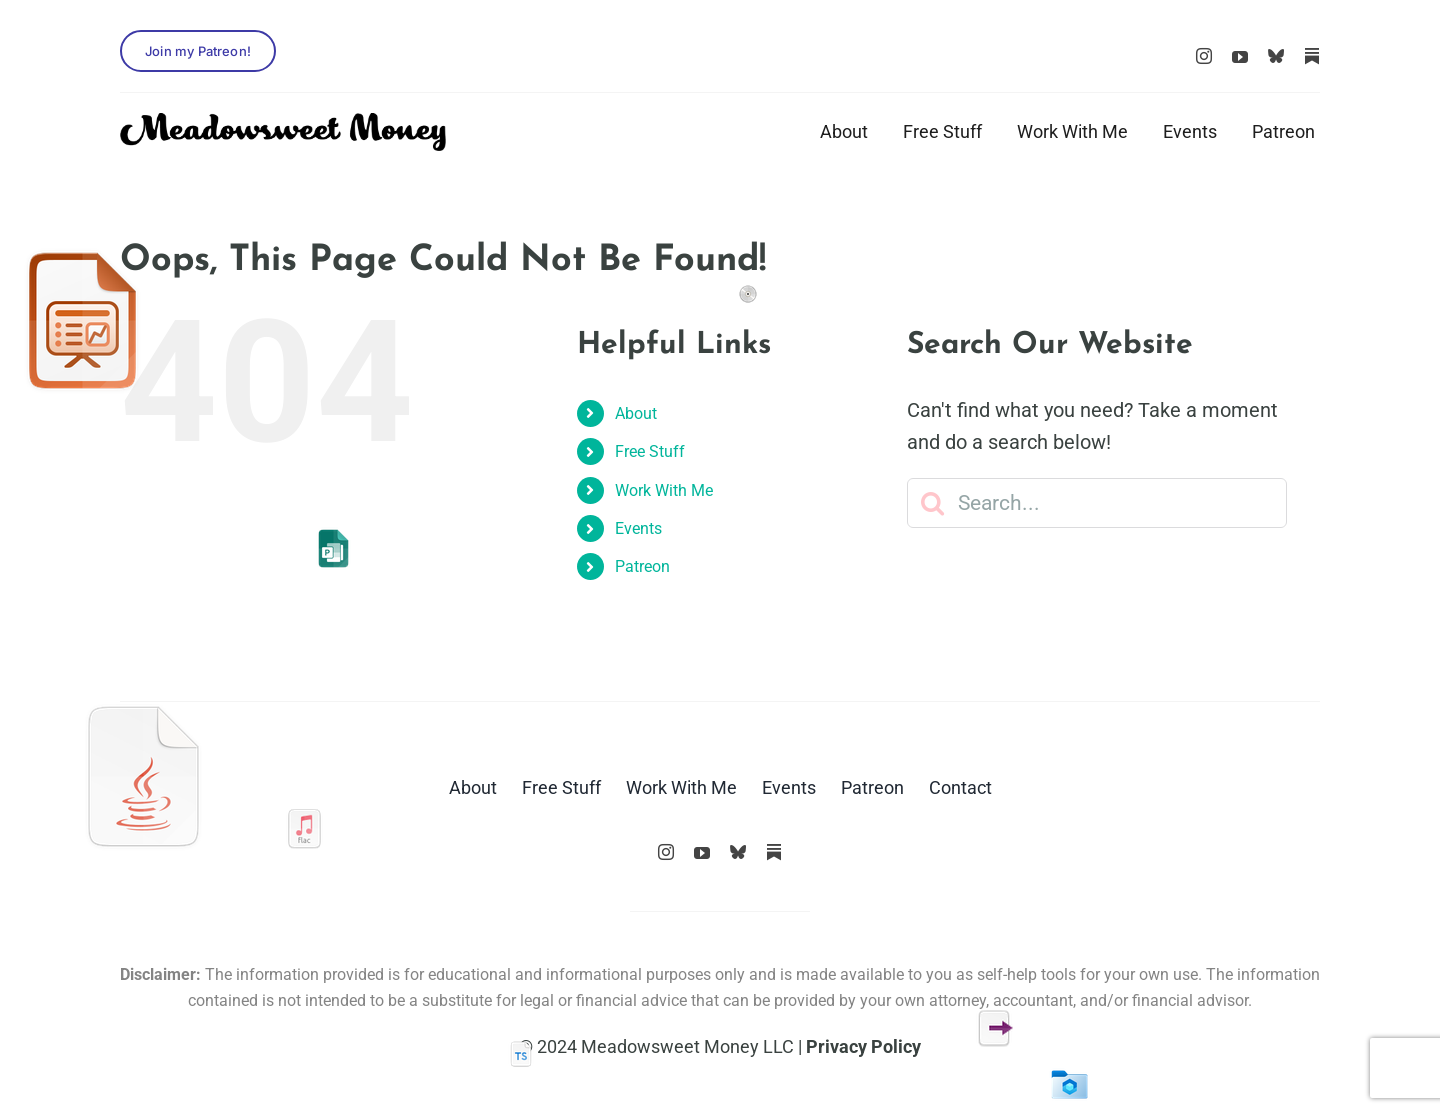 The width and height of the screenshot is (1440, 1112). Describe the element at coordinates (748, 294) in the screenshot. I see `unmount or eject a CD/DVD drive` at that location.